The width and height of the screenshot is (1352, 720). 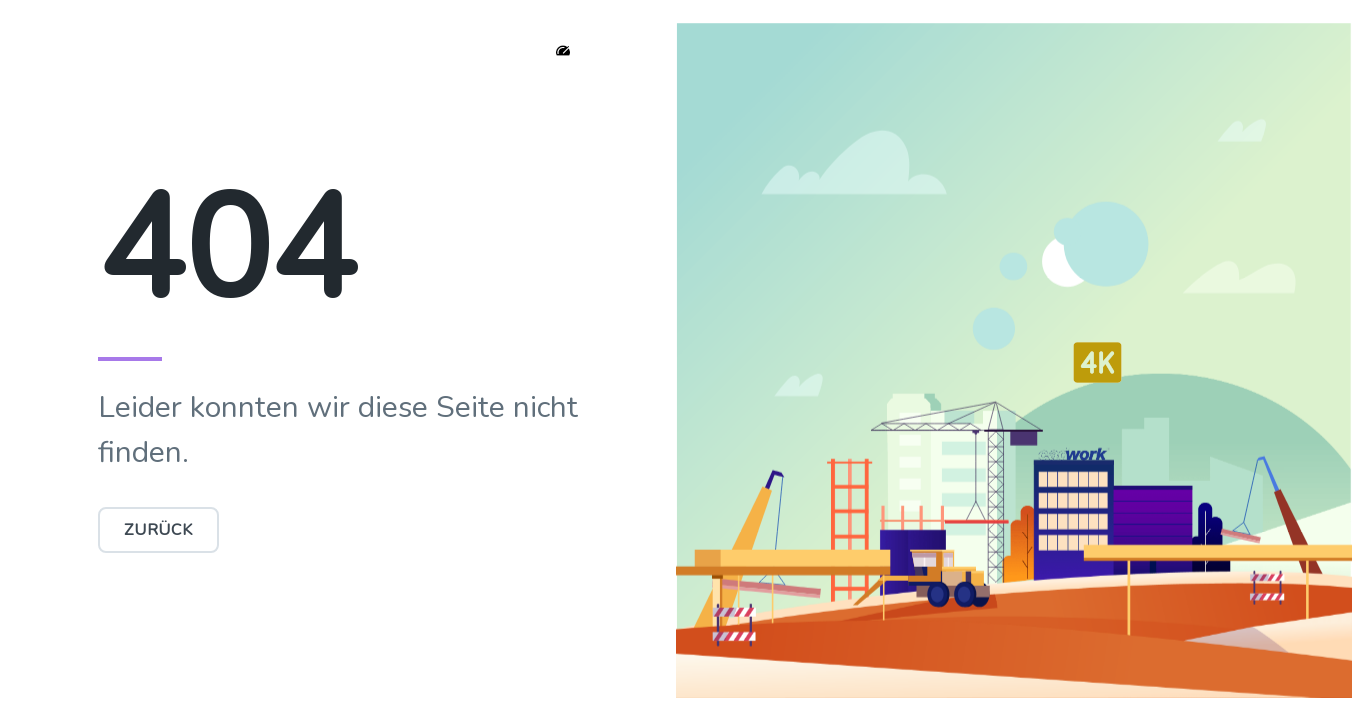 I want to click on switch to 4K video resolution, so click(x=1097, y=362).